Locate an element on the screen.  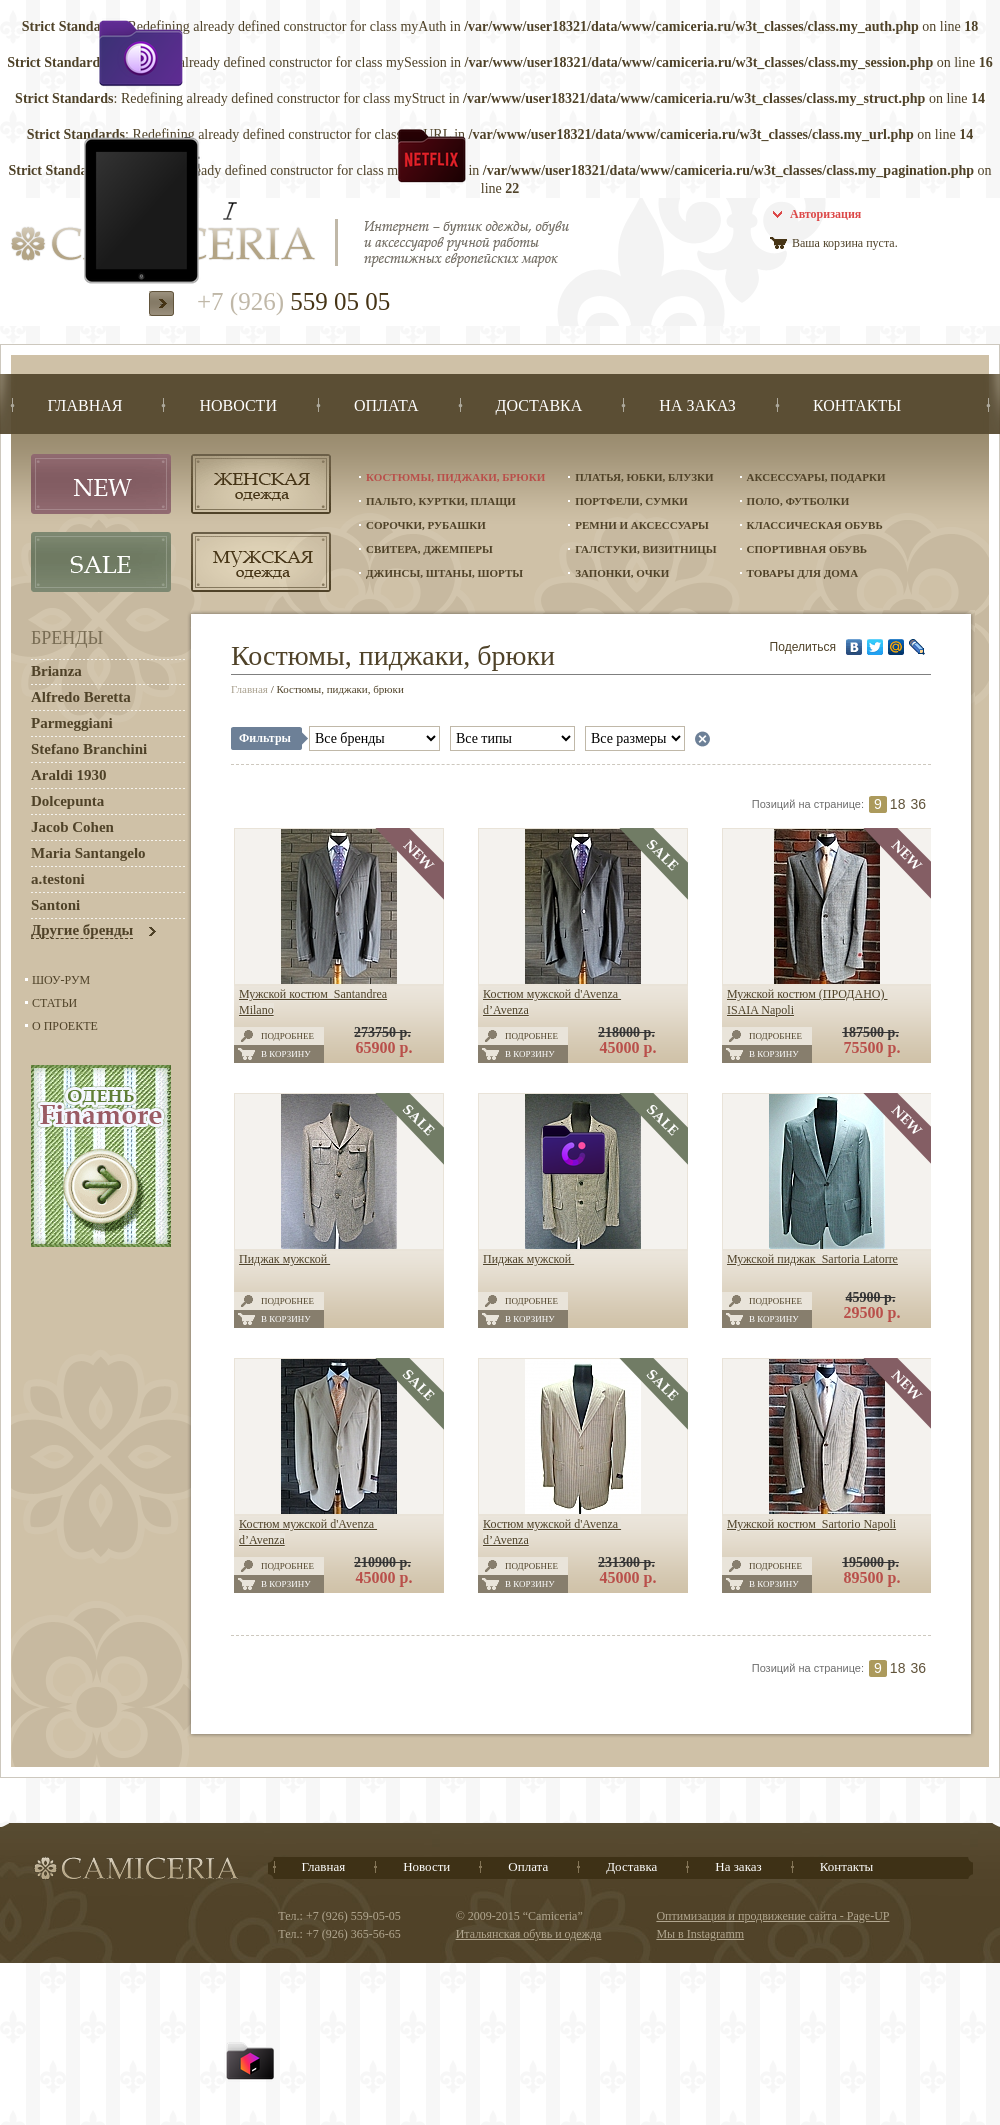
folder containing tor browser files is located at coordinates (140, 55).